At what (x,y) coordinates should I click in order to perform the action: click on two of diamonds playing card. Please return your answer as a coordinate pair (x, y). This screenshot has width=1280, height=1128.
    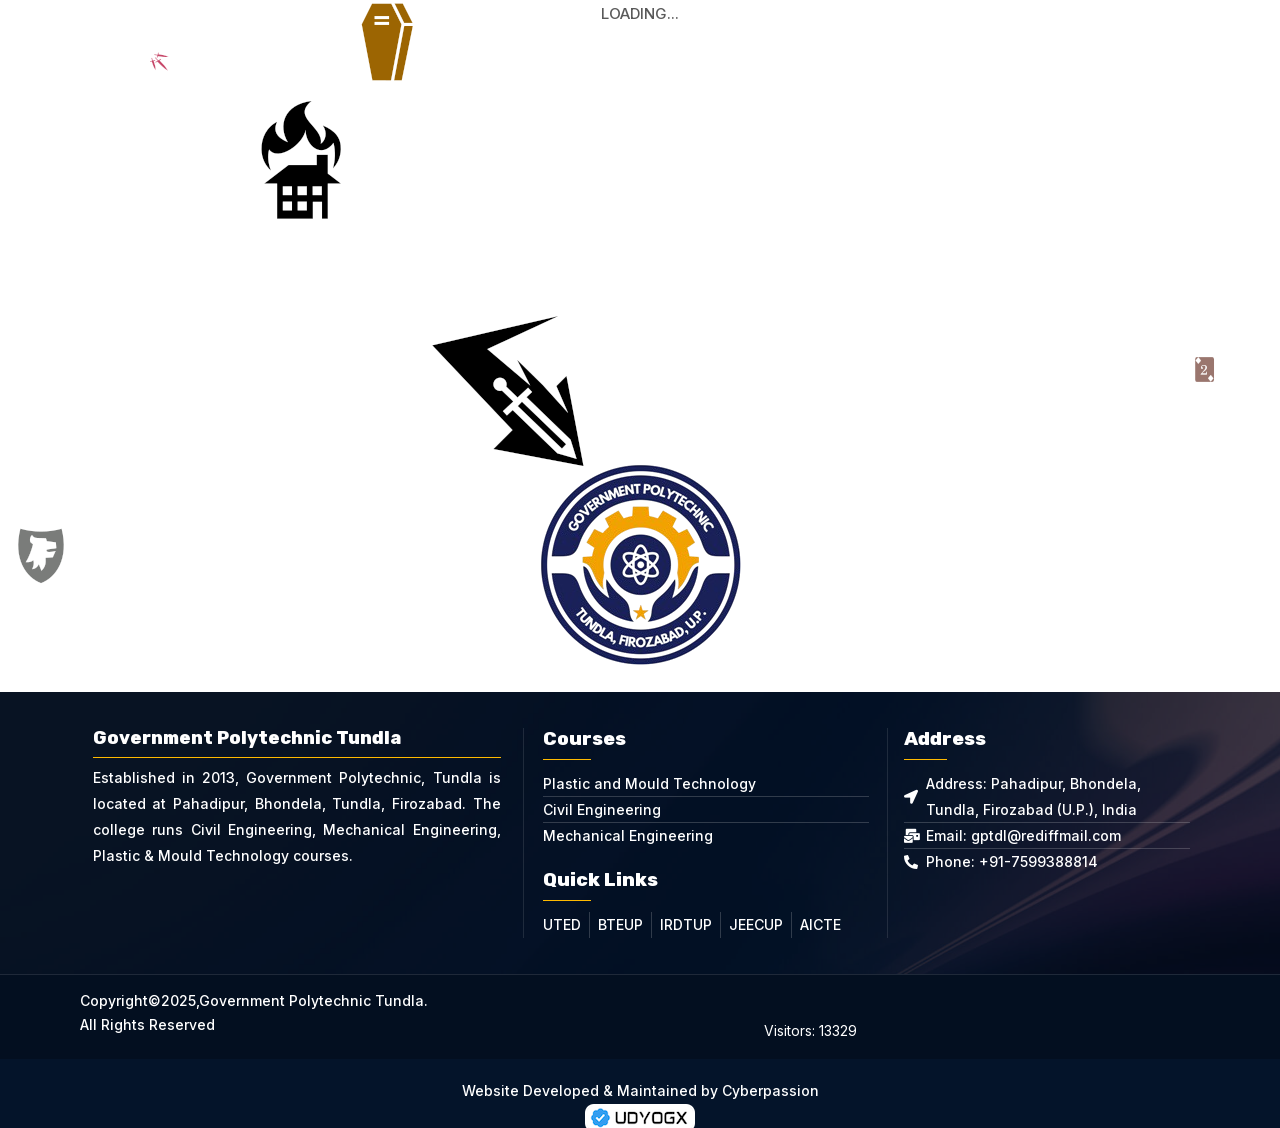
    Looking at the image, I should click on (1204, 369).